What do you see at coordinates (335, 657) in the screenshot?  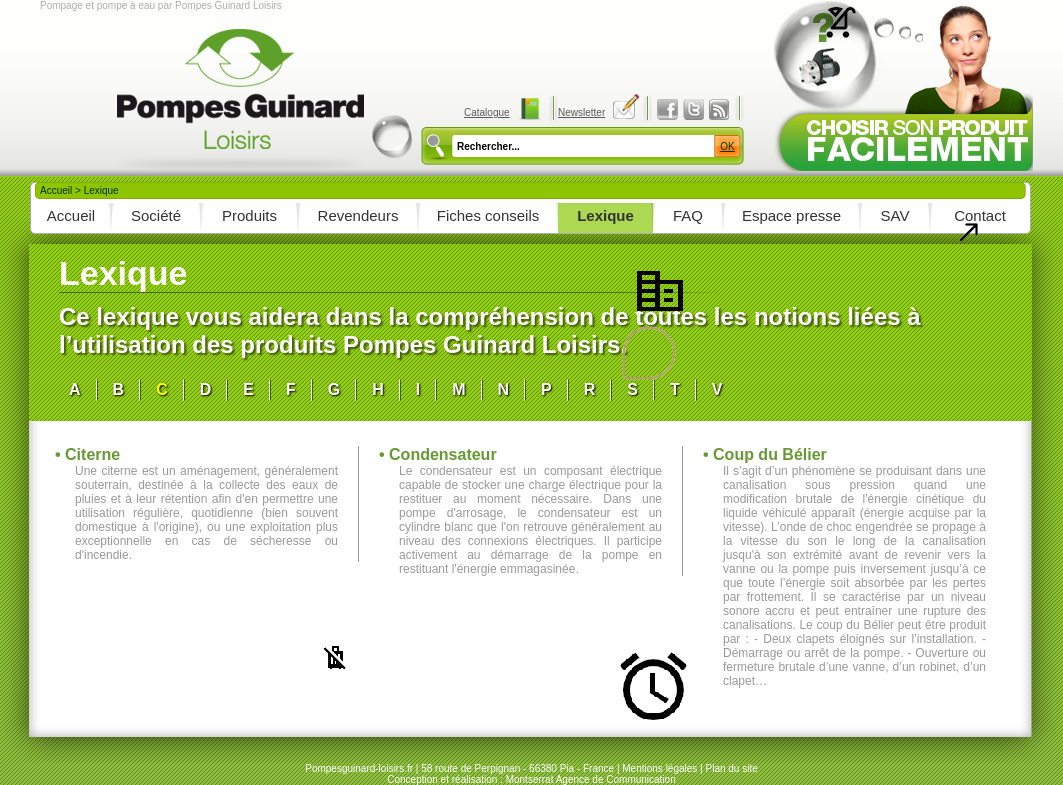 I see `no luggage allowed in this area` at bounding box center [335, 657].